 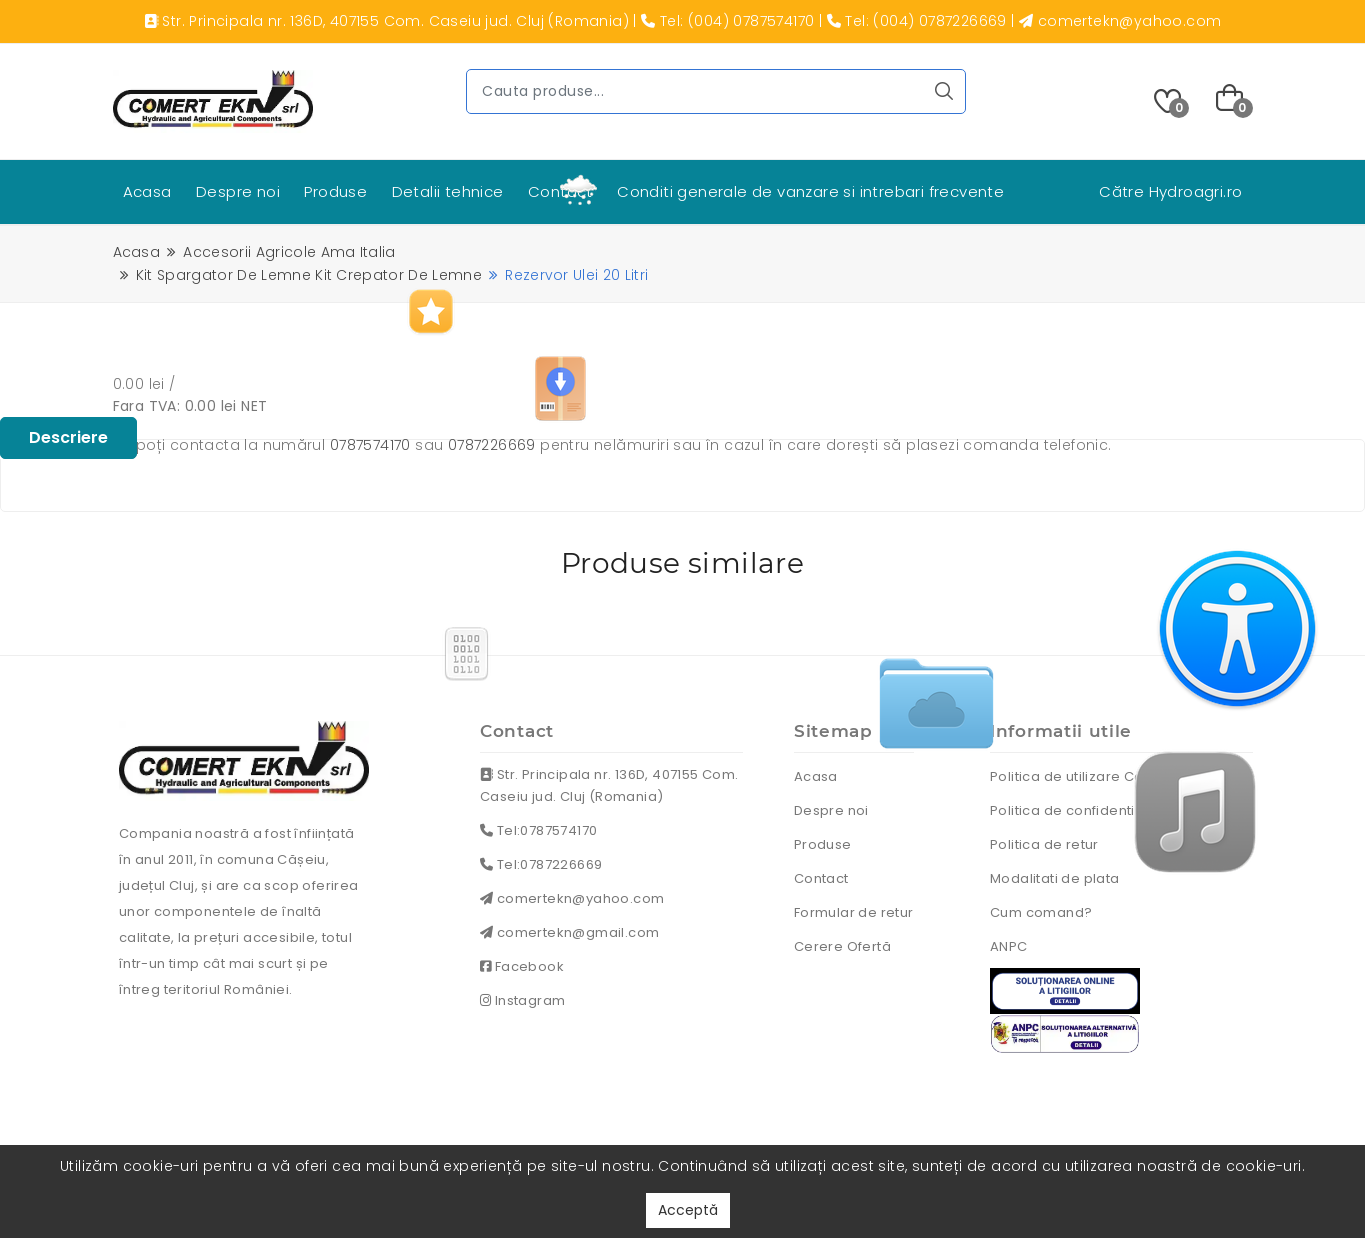 I want to click on indicates a binary or executable file type, so click(x=466, y=653).